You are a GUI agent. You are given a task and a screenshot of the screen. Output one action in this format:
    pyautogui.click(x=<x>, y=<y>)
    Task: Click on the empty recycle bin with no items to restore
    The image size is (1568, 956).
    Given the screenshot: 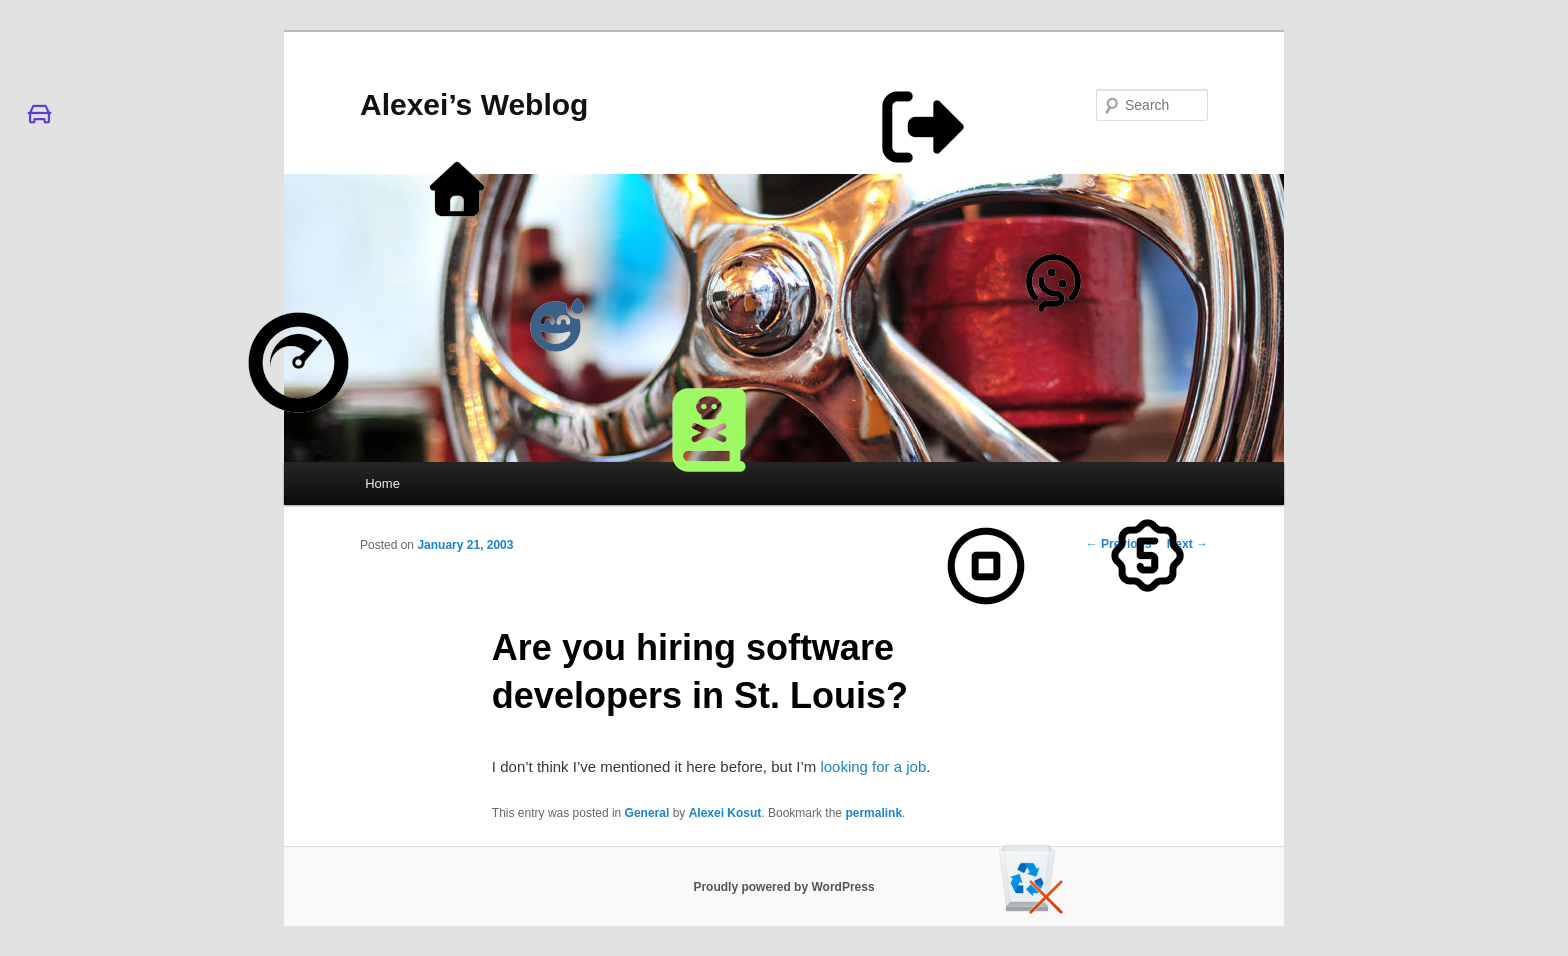 What is the action you would take?
    pyautogui.click(x=1027, y=878)
    